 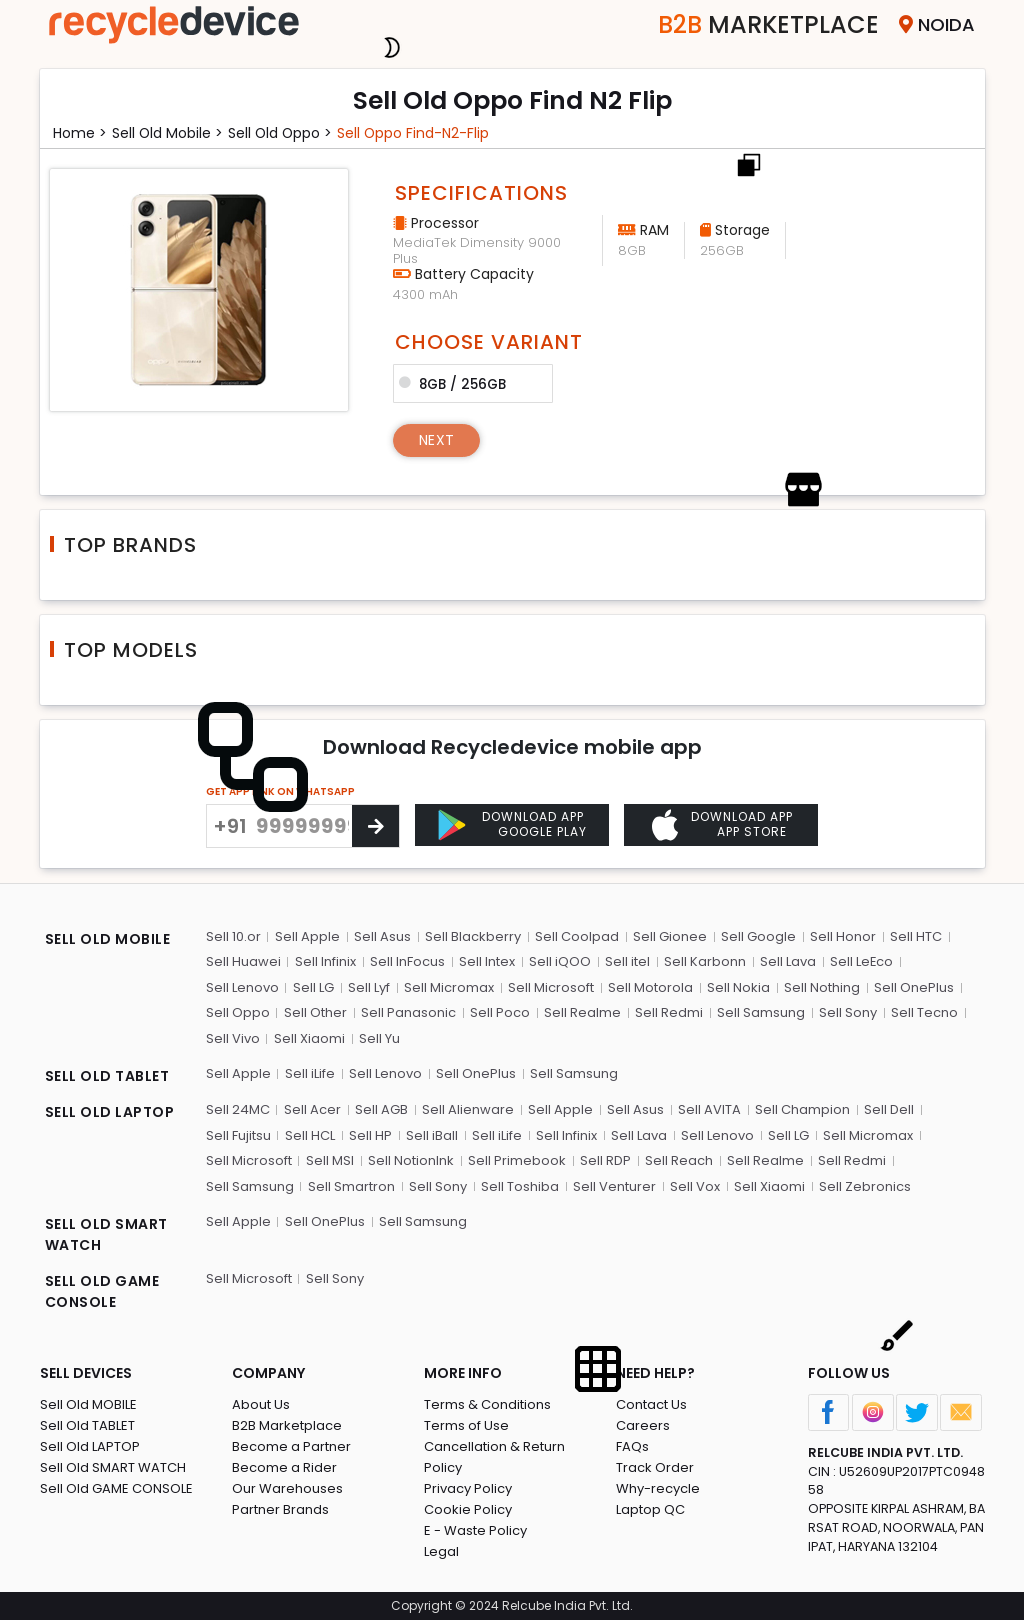 What do you see at coordinates (897, 1335) in the screenshot?
I see `access brush or painting tools` at bounding box center [897, 1335].